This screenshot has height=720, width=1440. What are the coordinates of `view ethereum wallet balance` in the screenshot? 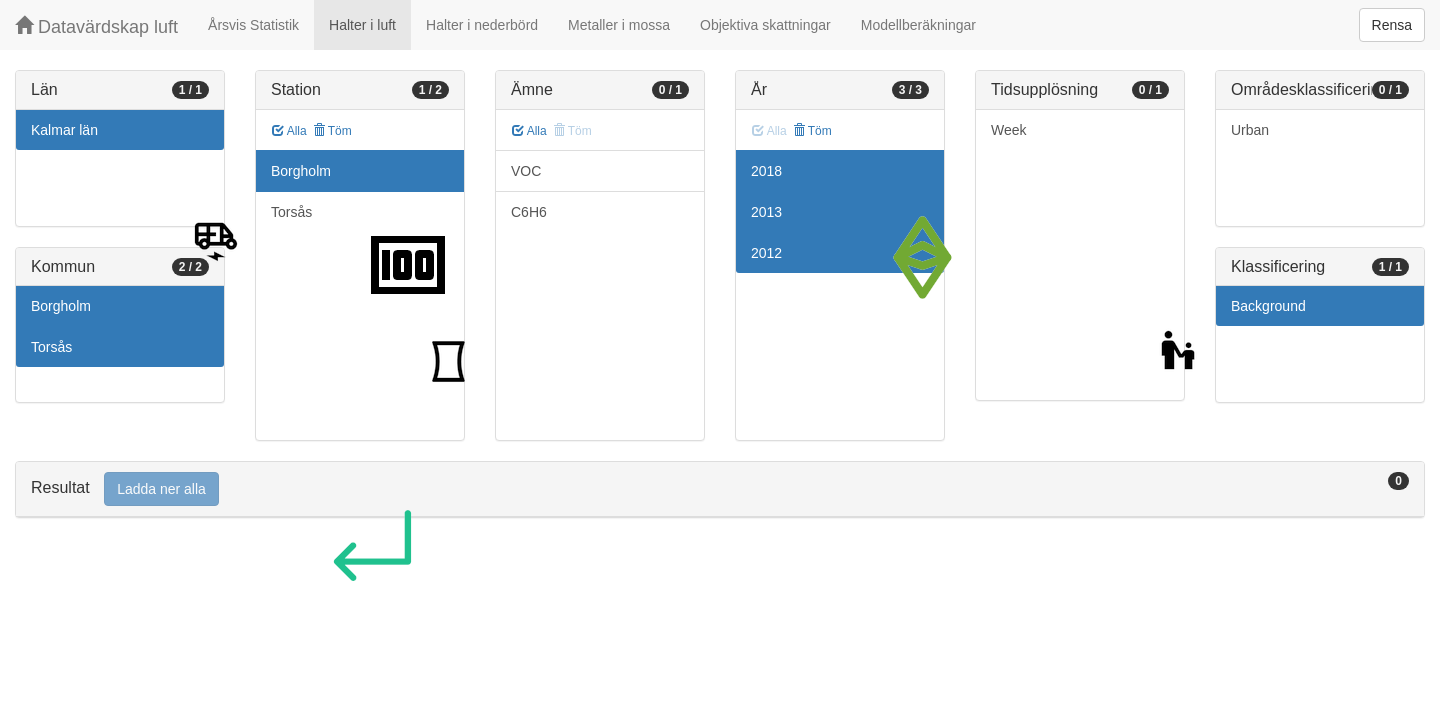 It's located at (922, 257).